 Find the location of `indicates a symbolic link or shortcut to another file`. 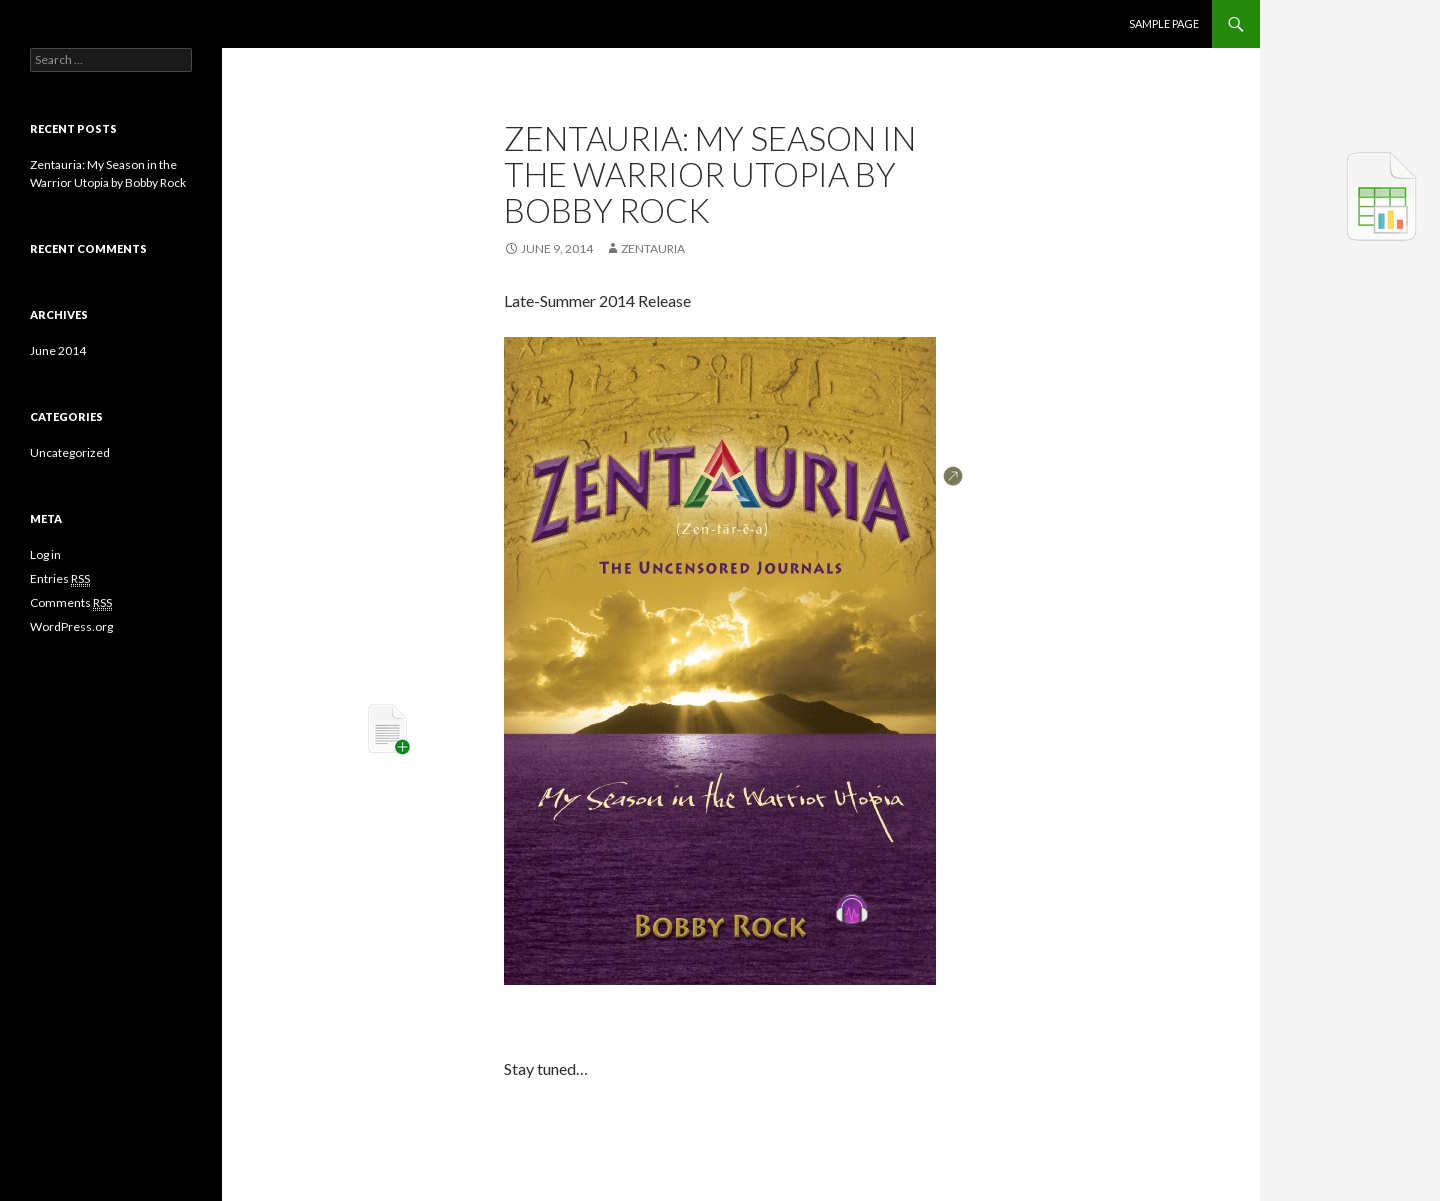

indicates a symbolic link or shortcut to another file is located at coordinates (953, 476).